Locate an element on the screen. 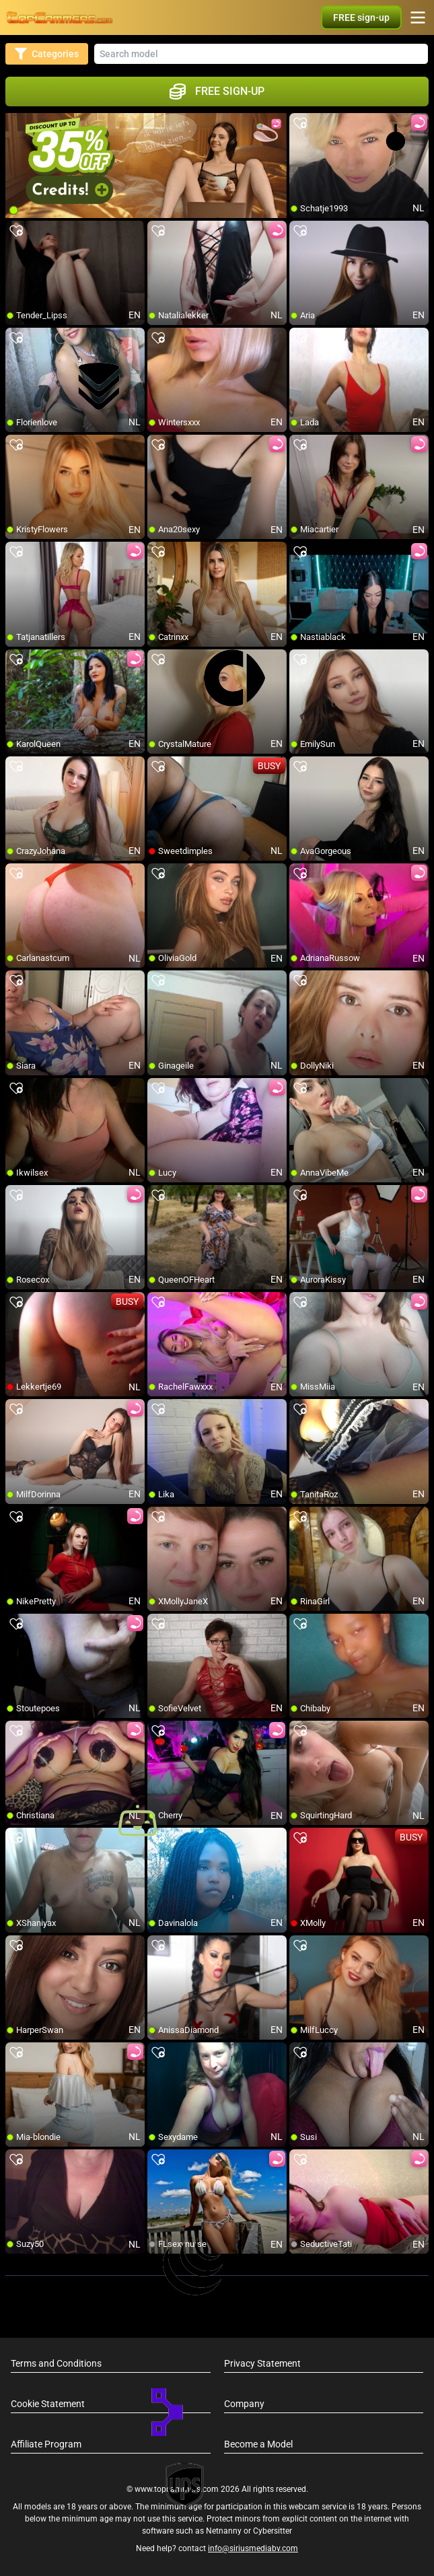 This screenshot has height=2576, width=434. puppet configuration management tool logo is located at coordinates (167, 2412).